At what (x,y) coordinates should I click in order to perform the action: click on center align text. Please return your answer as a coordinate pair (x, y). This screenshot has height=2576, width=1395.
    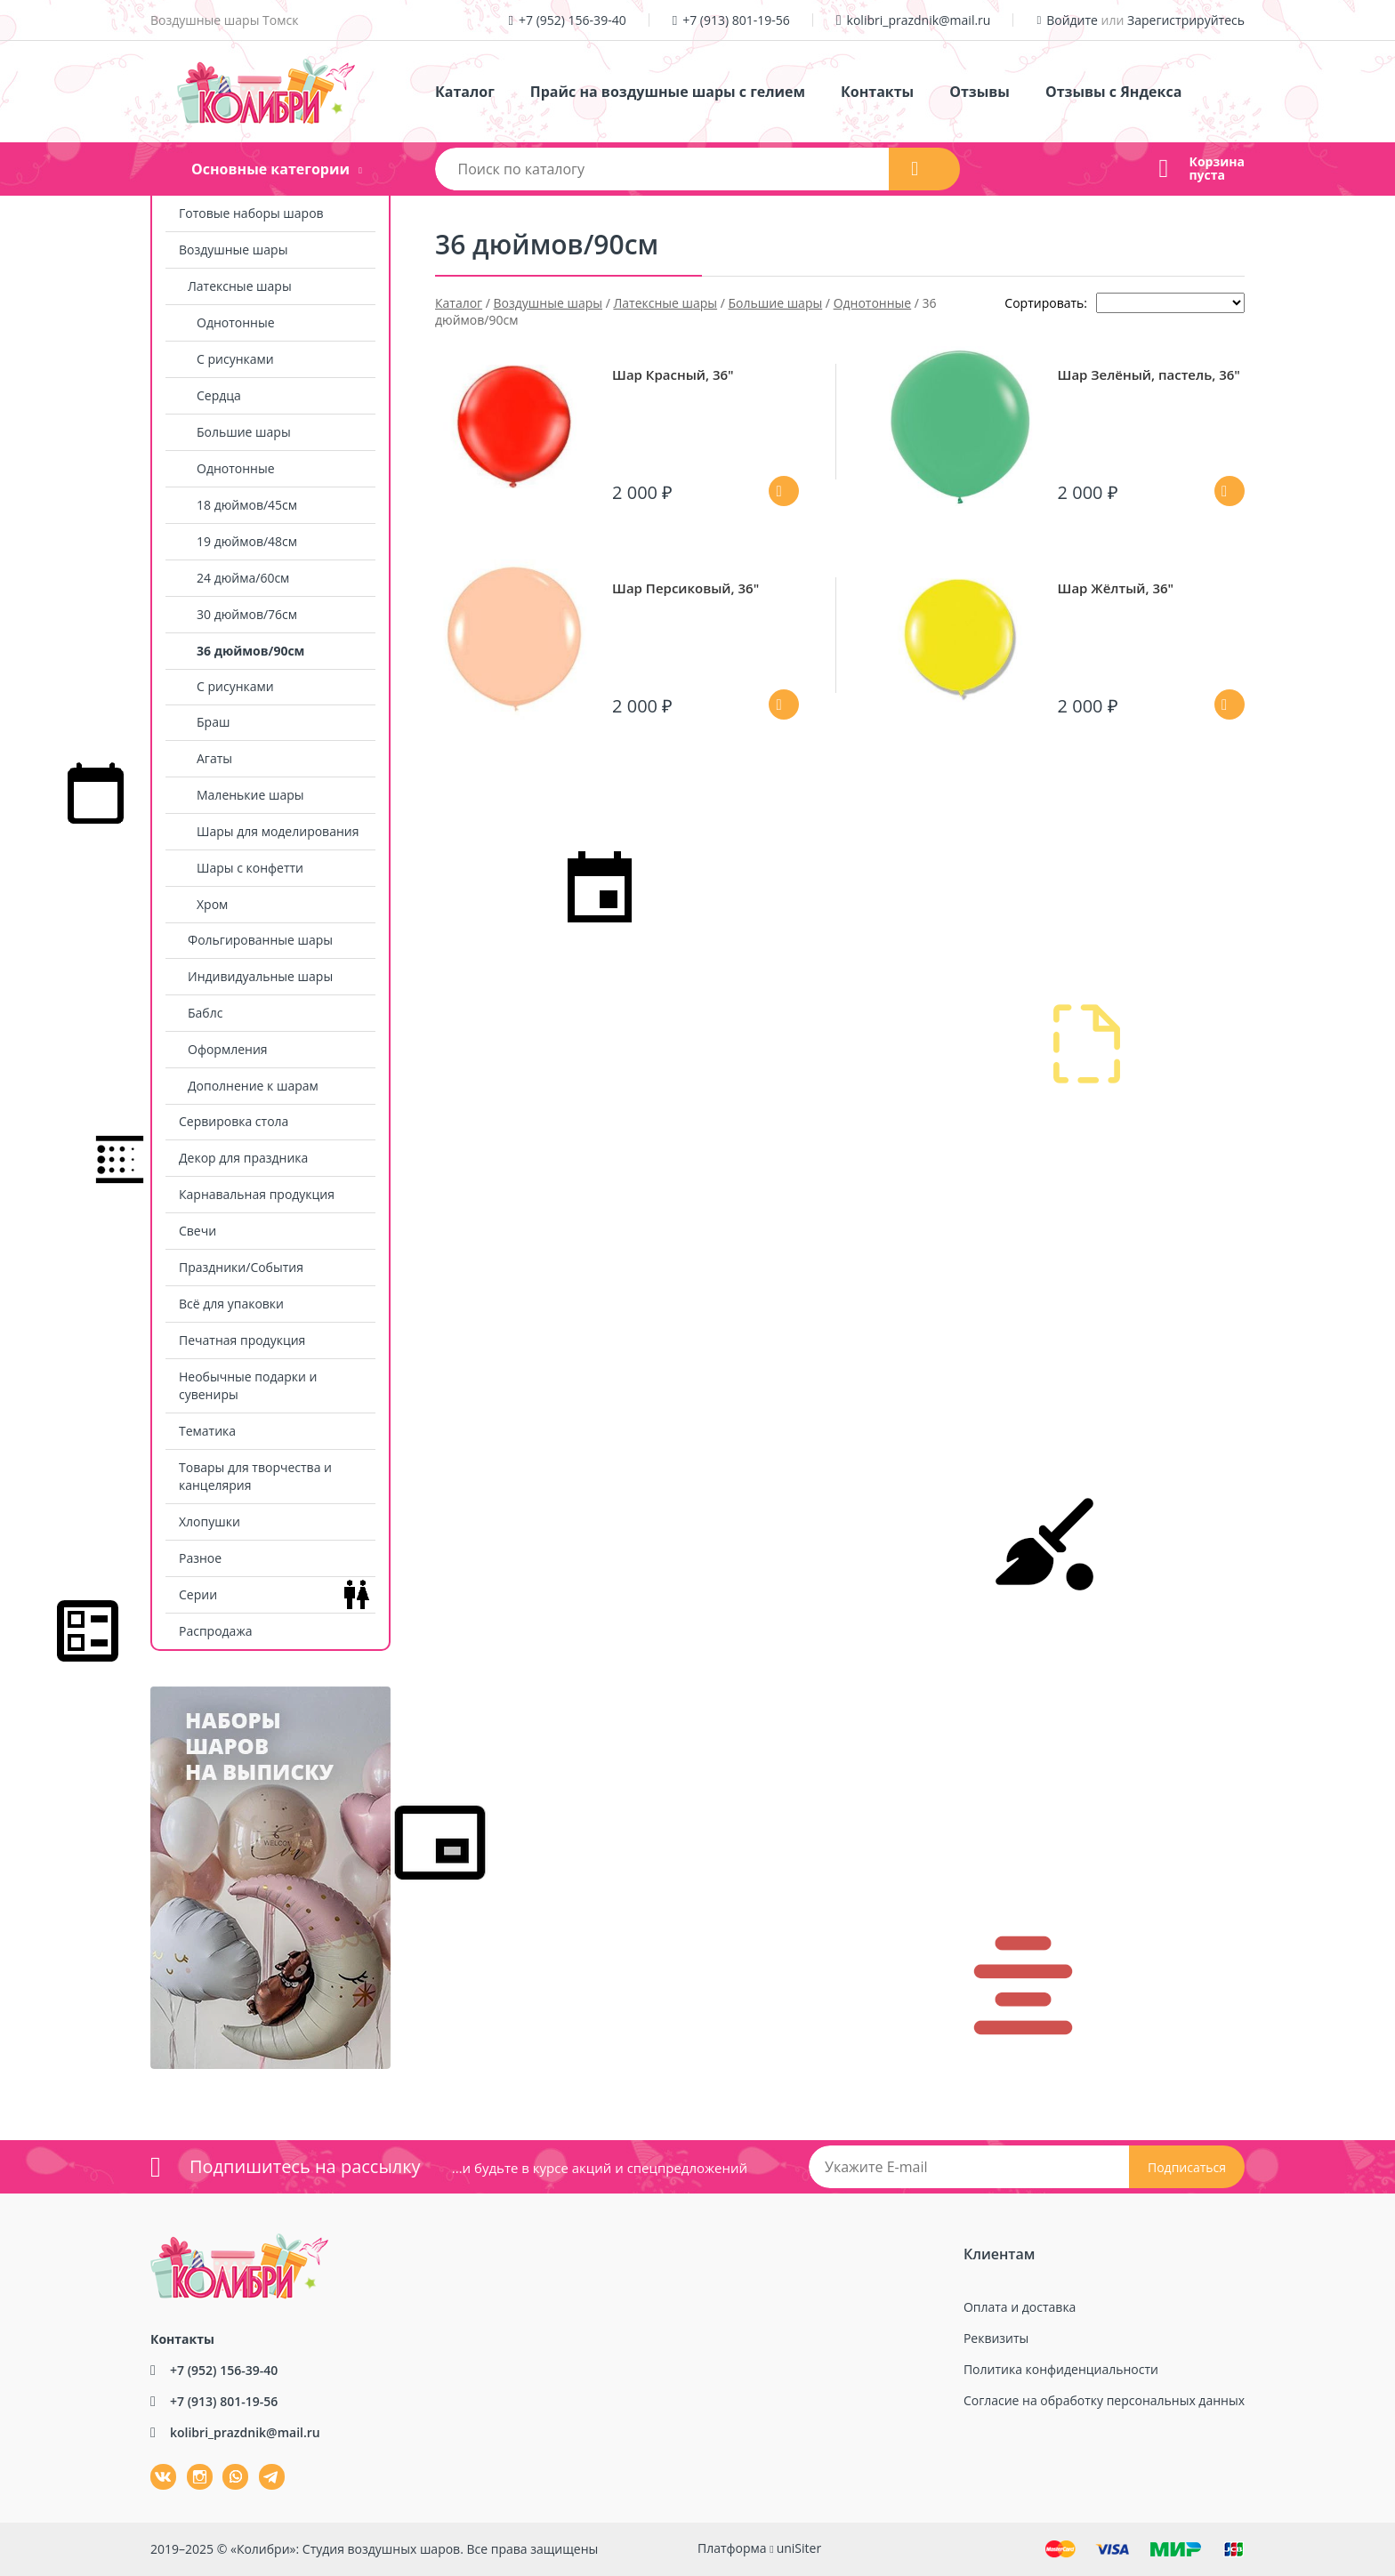
    Looking at the image, I should click on (1023, 1985).